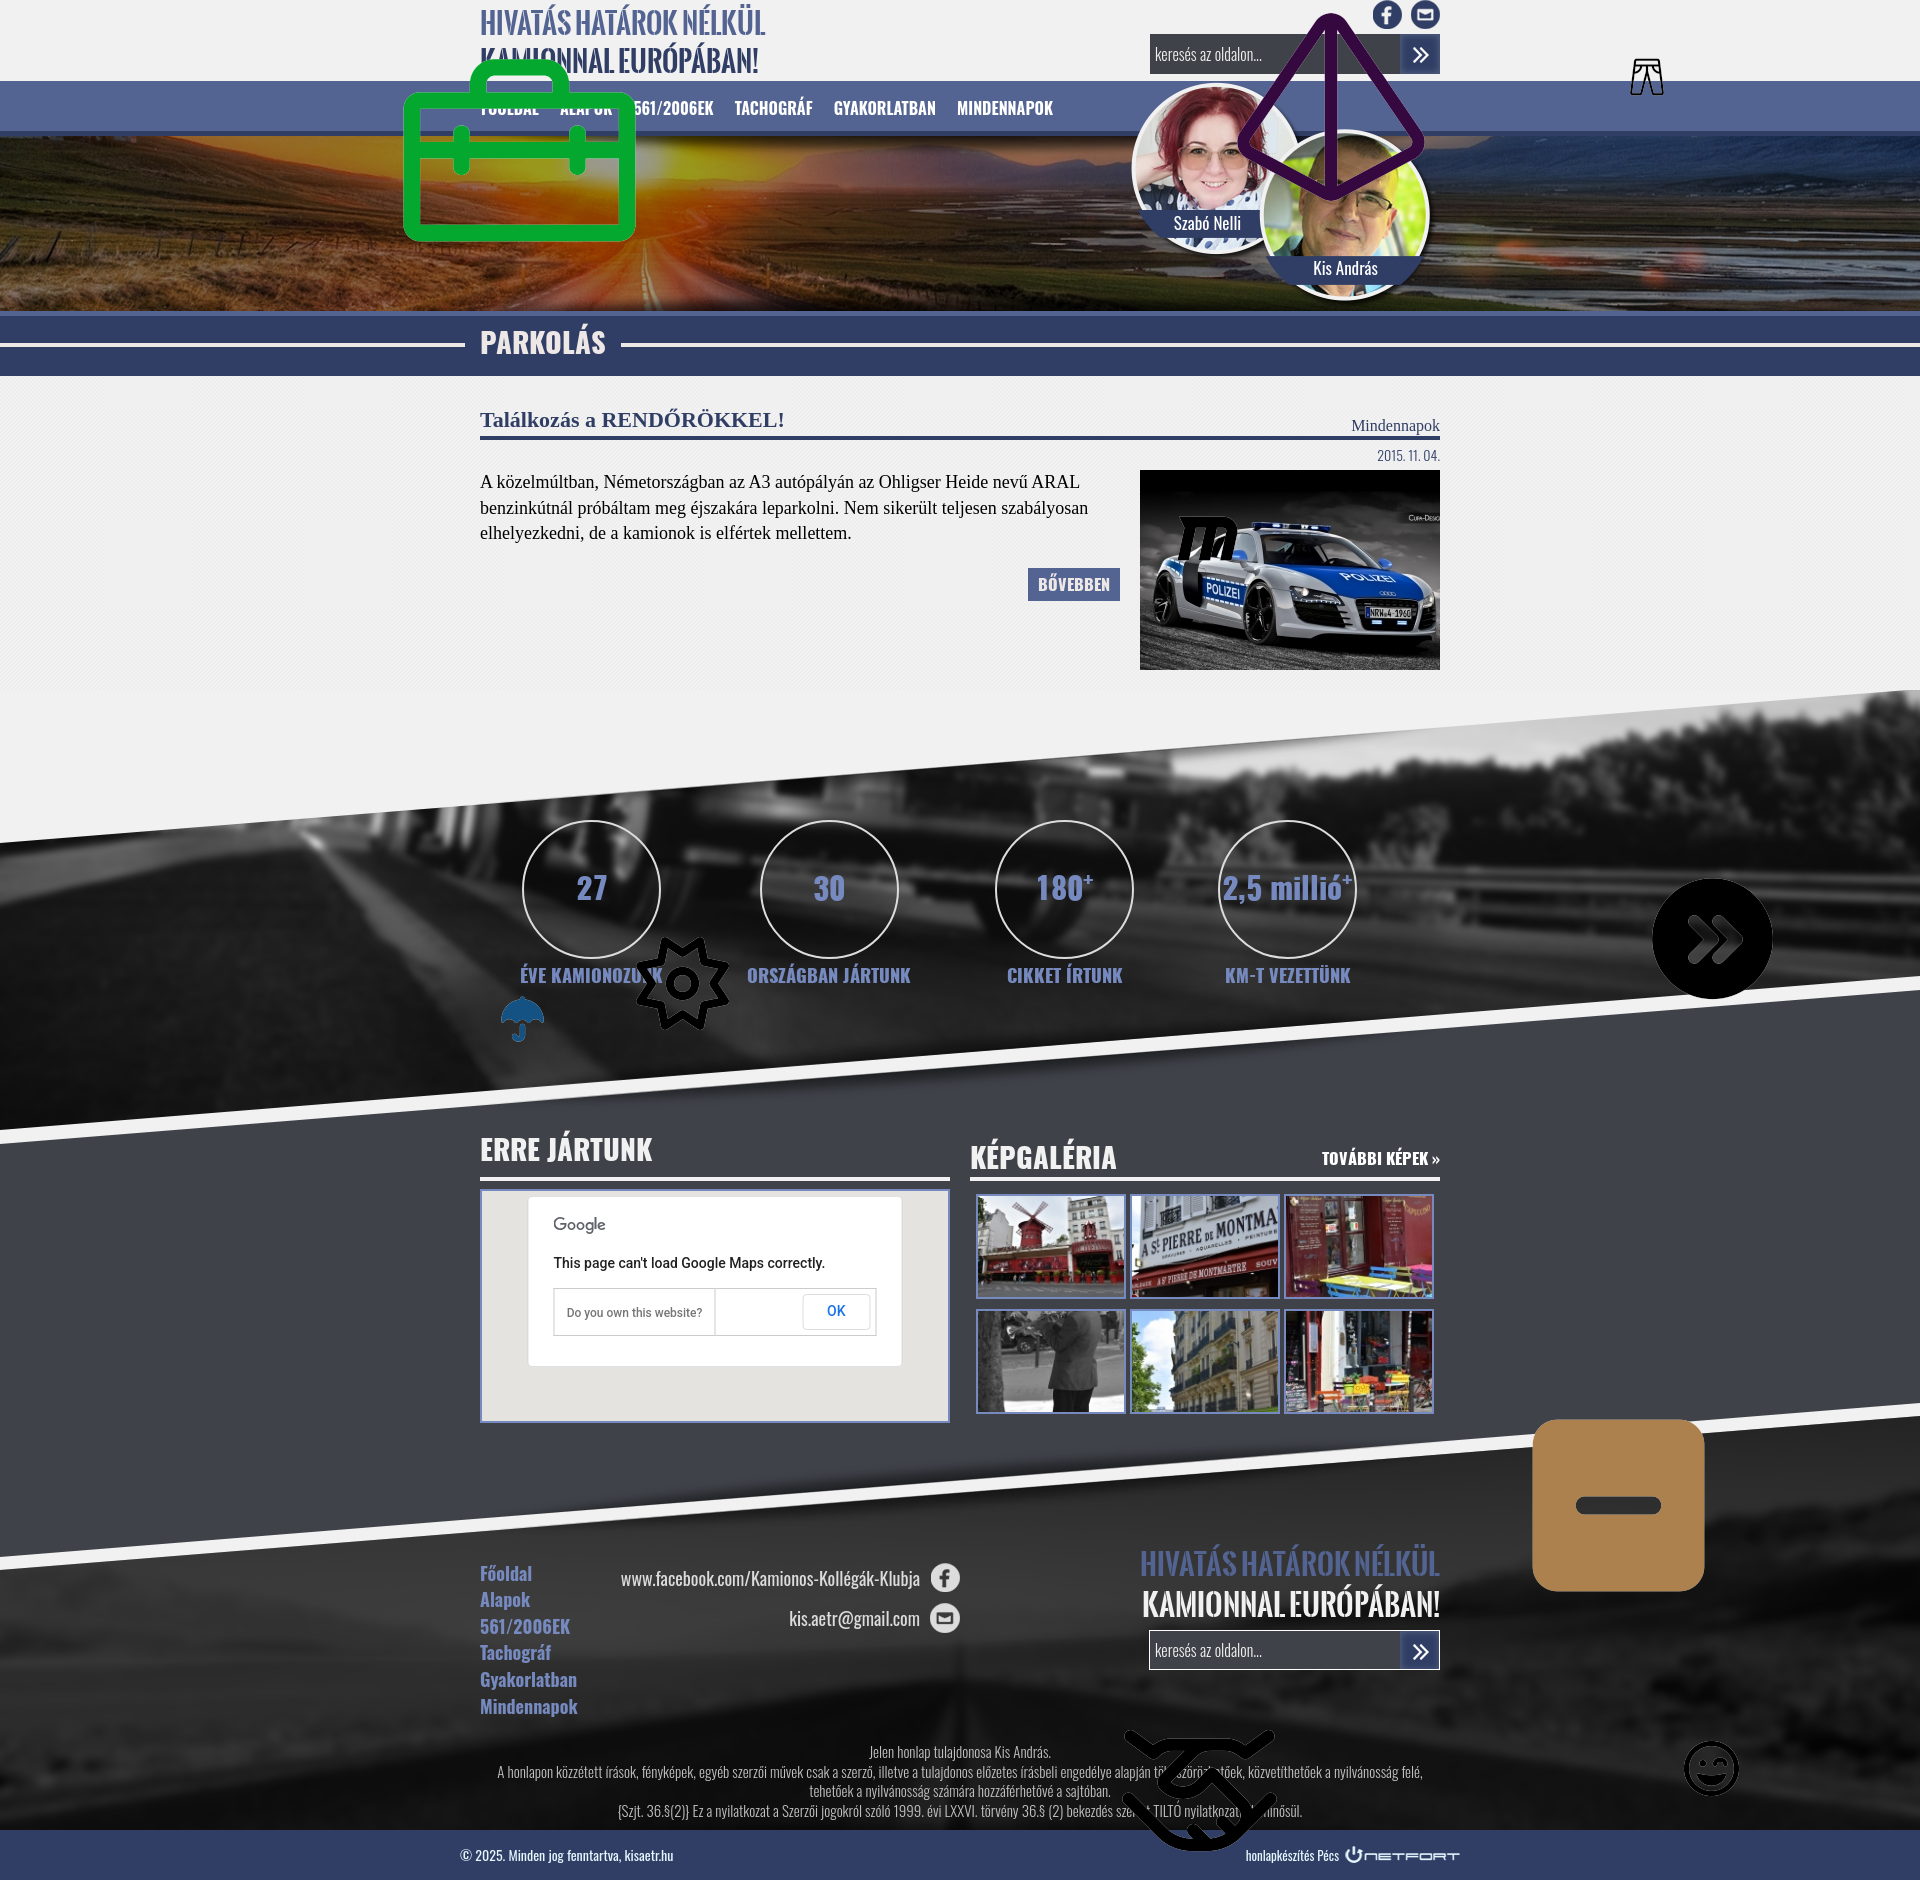  I want to click on toggle light mode or bright theme, so click(682, 983).